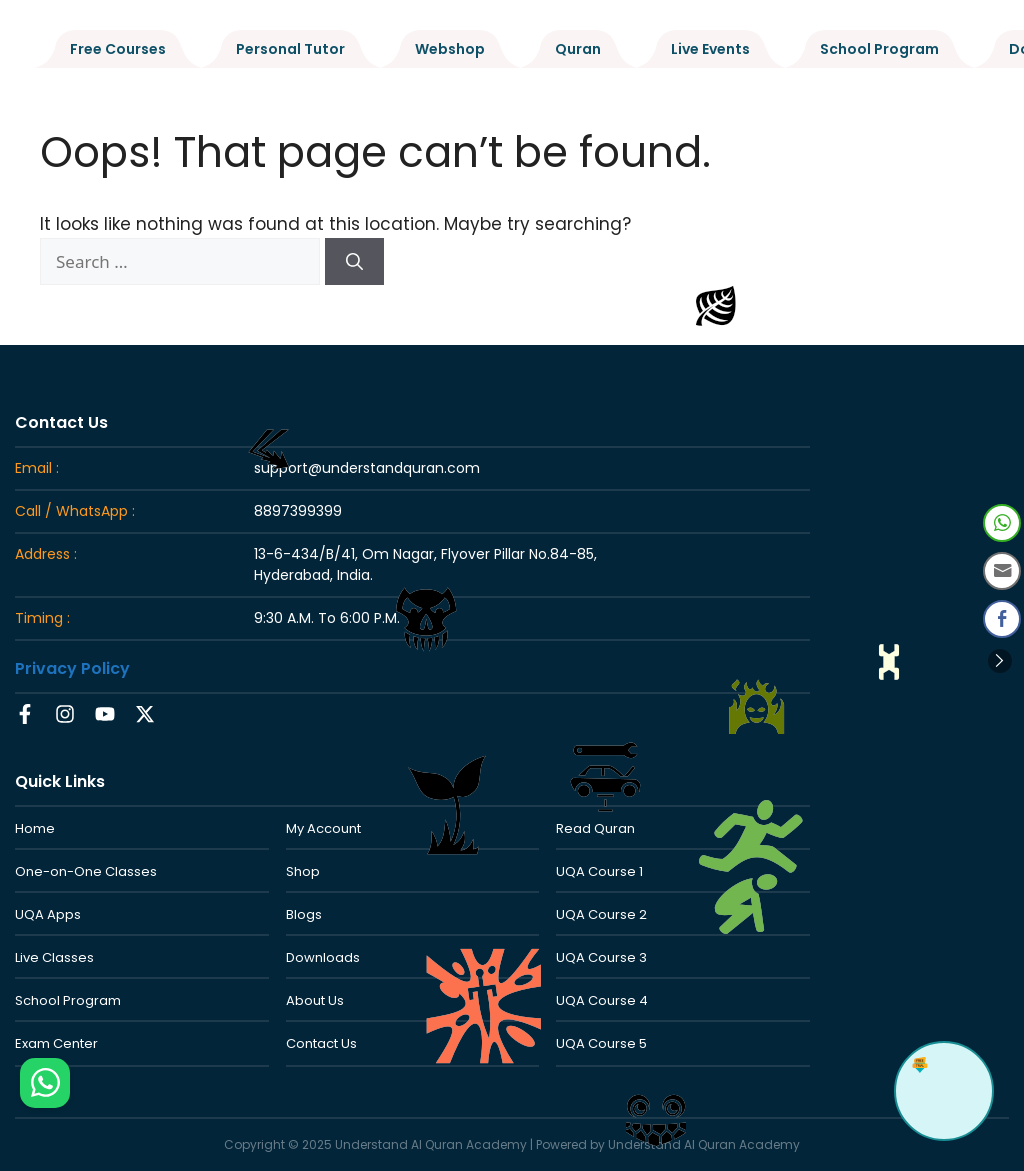  Describe the element at coordinates (447, 805) in the screenshot. I see `start a new garden or planting activity` at that location.